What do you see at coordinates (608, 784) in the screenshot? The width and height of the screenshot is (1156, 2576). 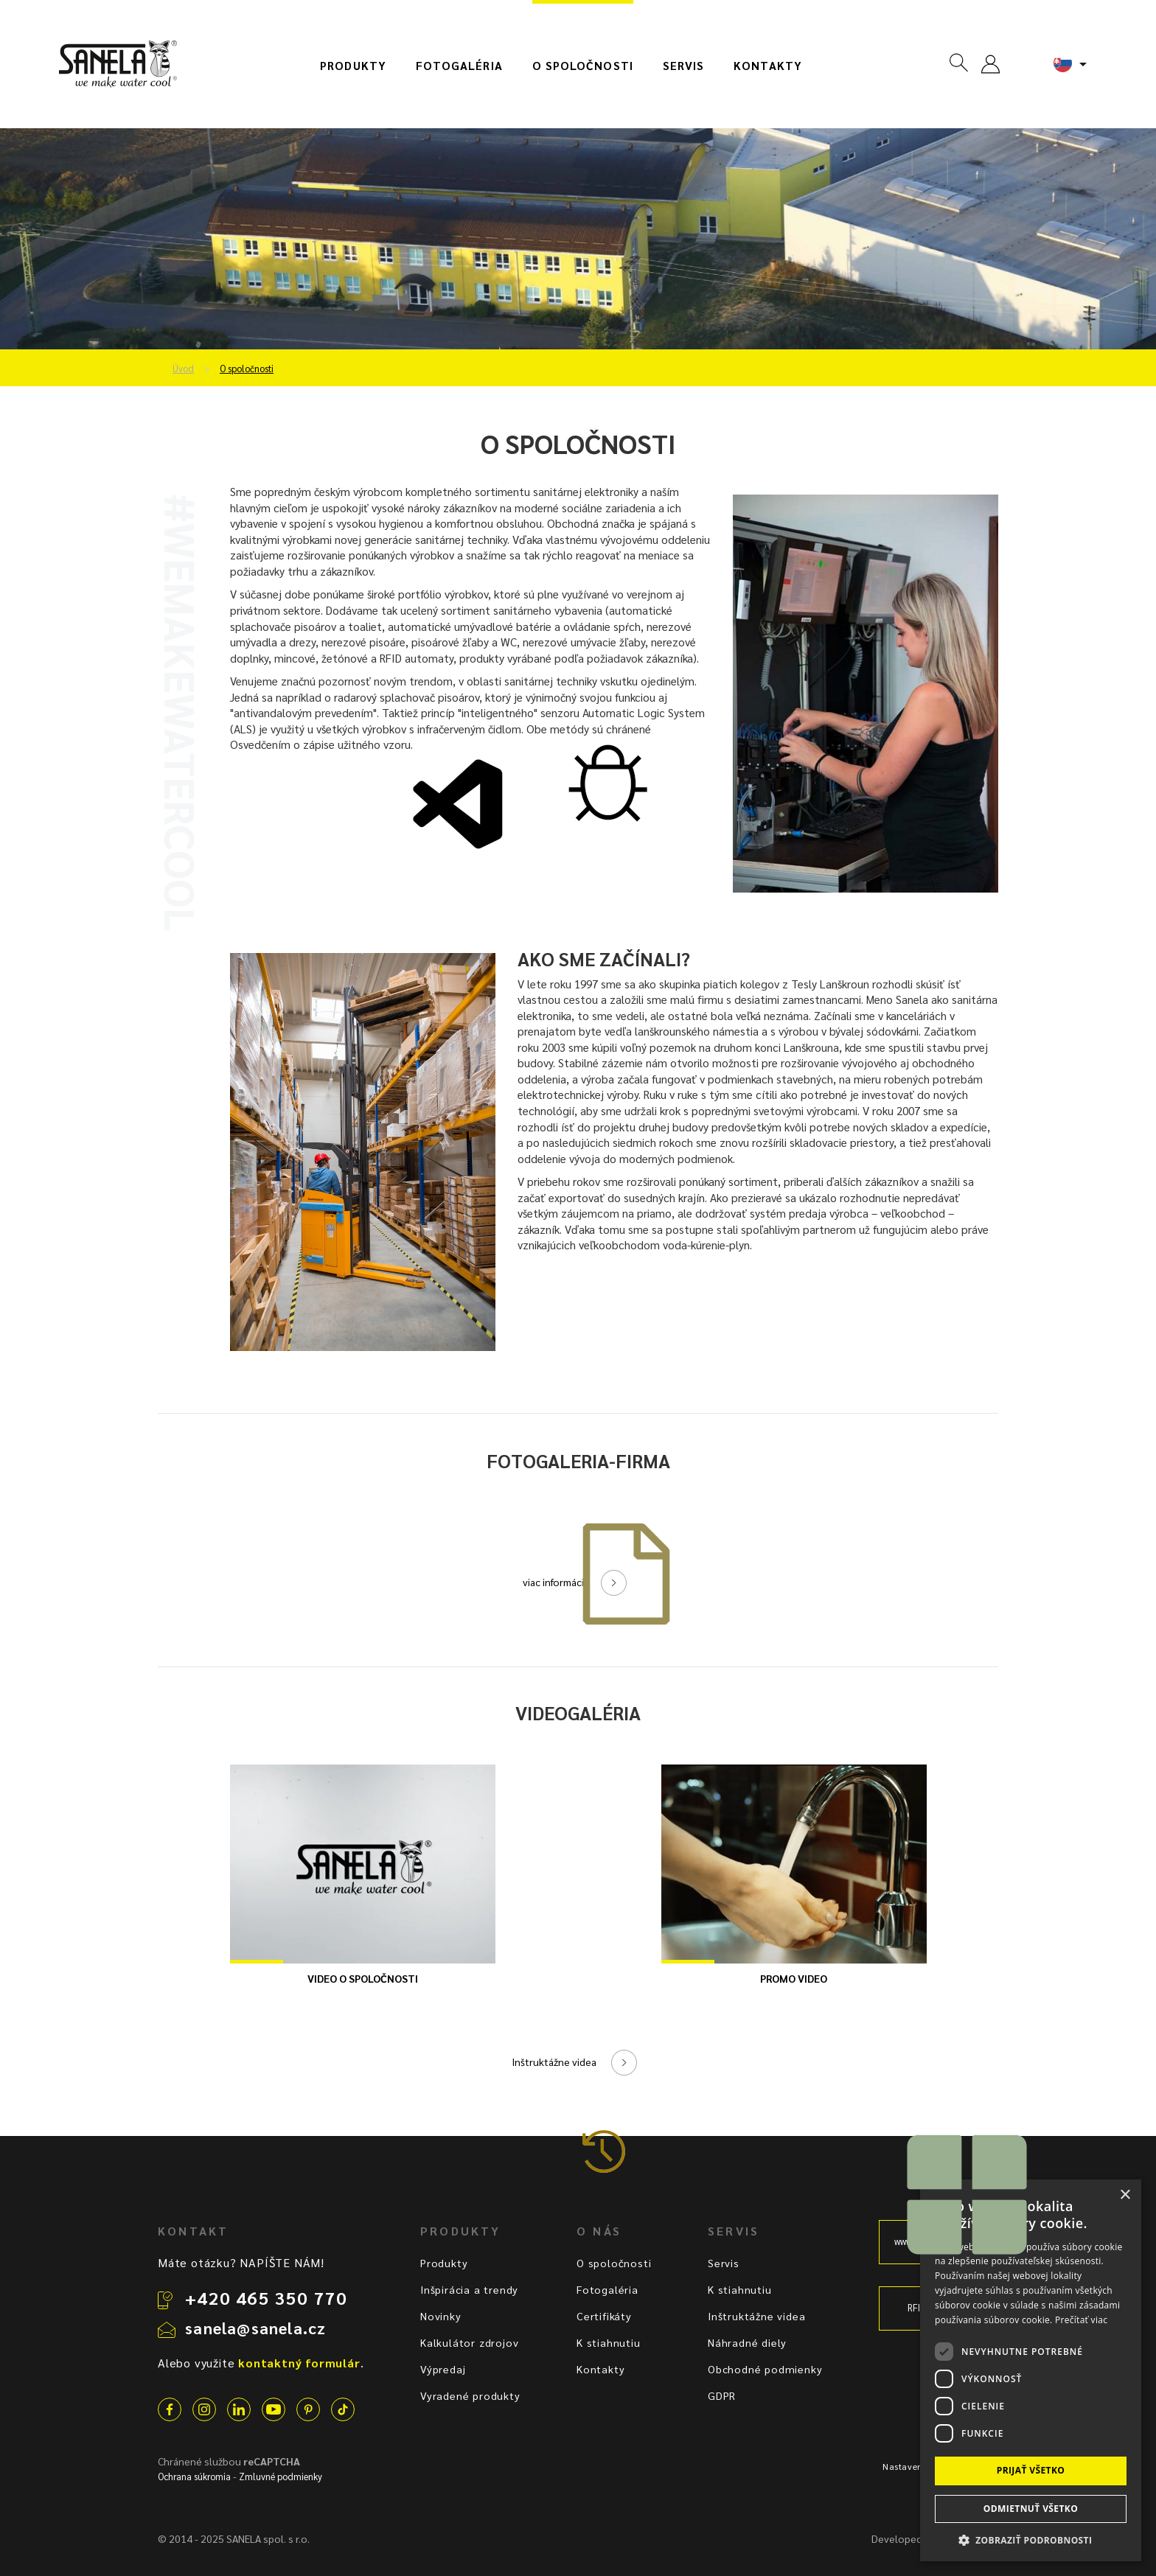 I see `report a bug or issue` at bounding box center [608, 784].